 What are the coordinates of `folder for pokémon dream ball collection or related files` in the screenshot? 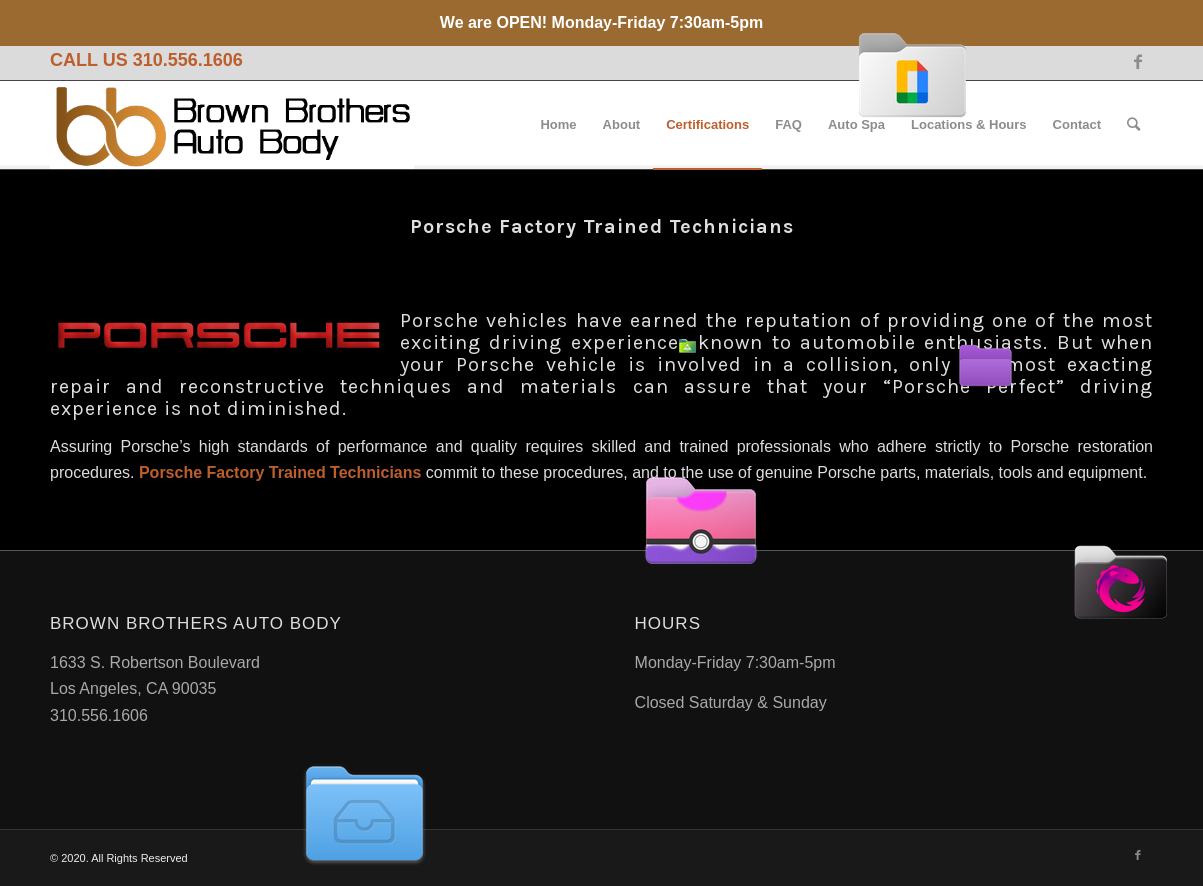 It's located at (700, 523).